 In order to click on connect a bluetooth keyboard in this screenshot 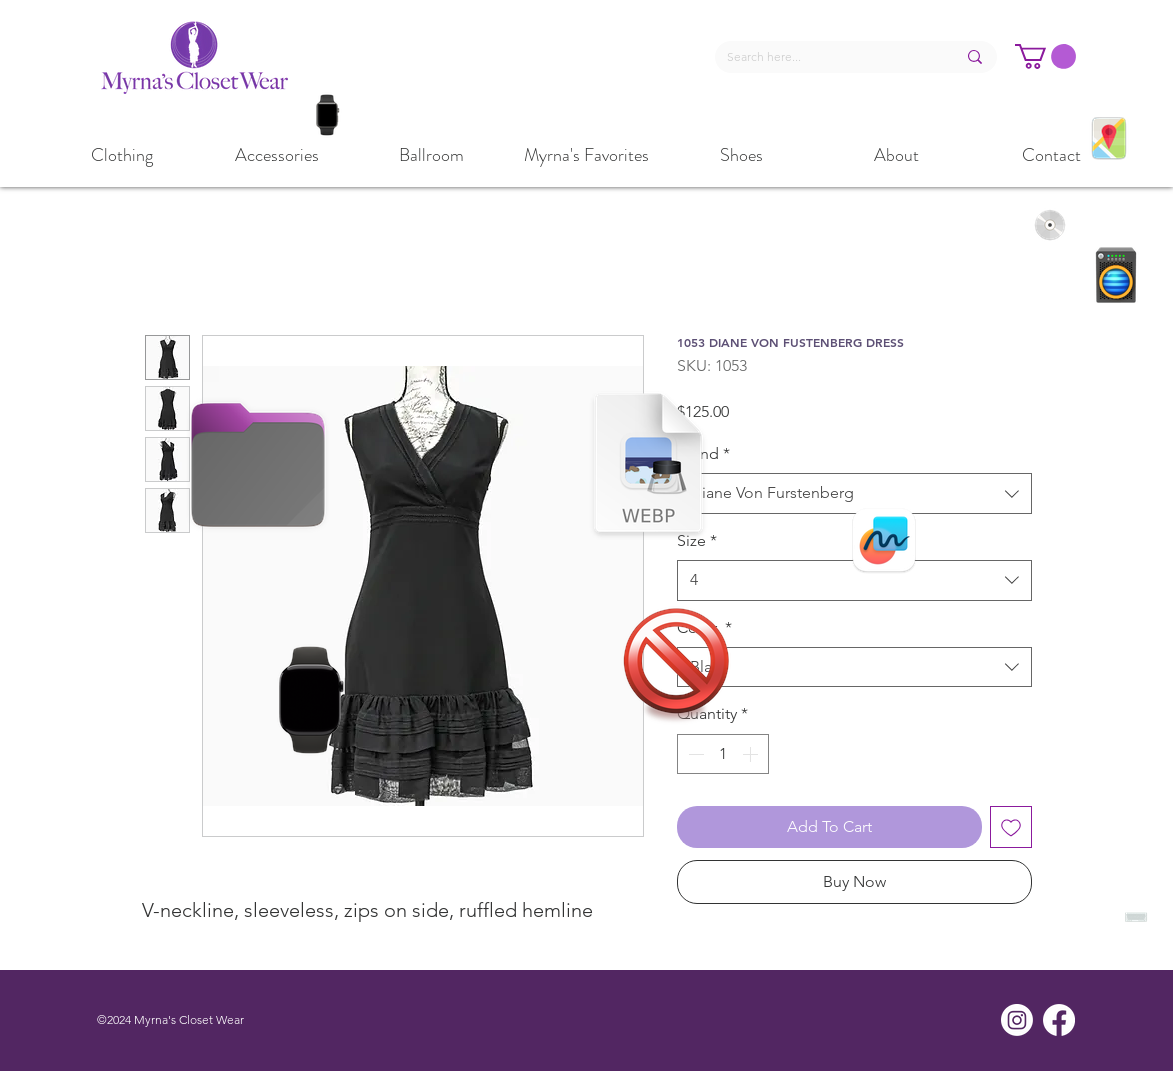, I will do `click(1136, 917)`.